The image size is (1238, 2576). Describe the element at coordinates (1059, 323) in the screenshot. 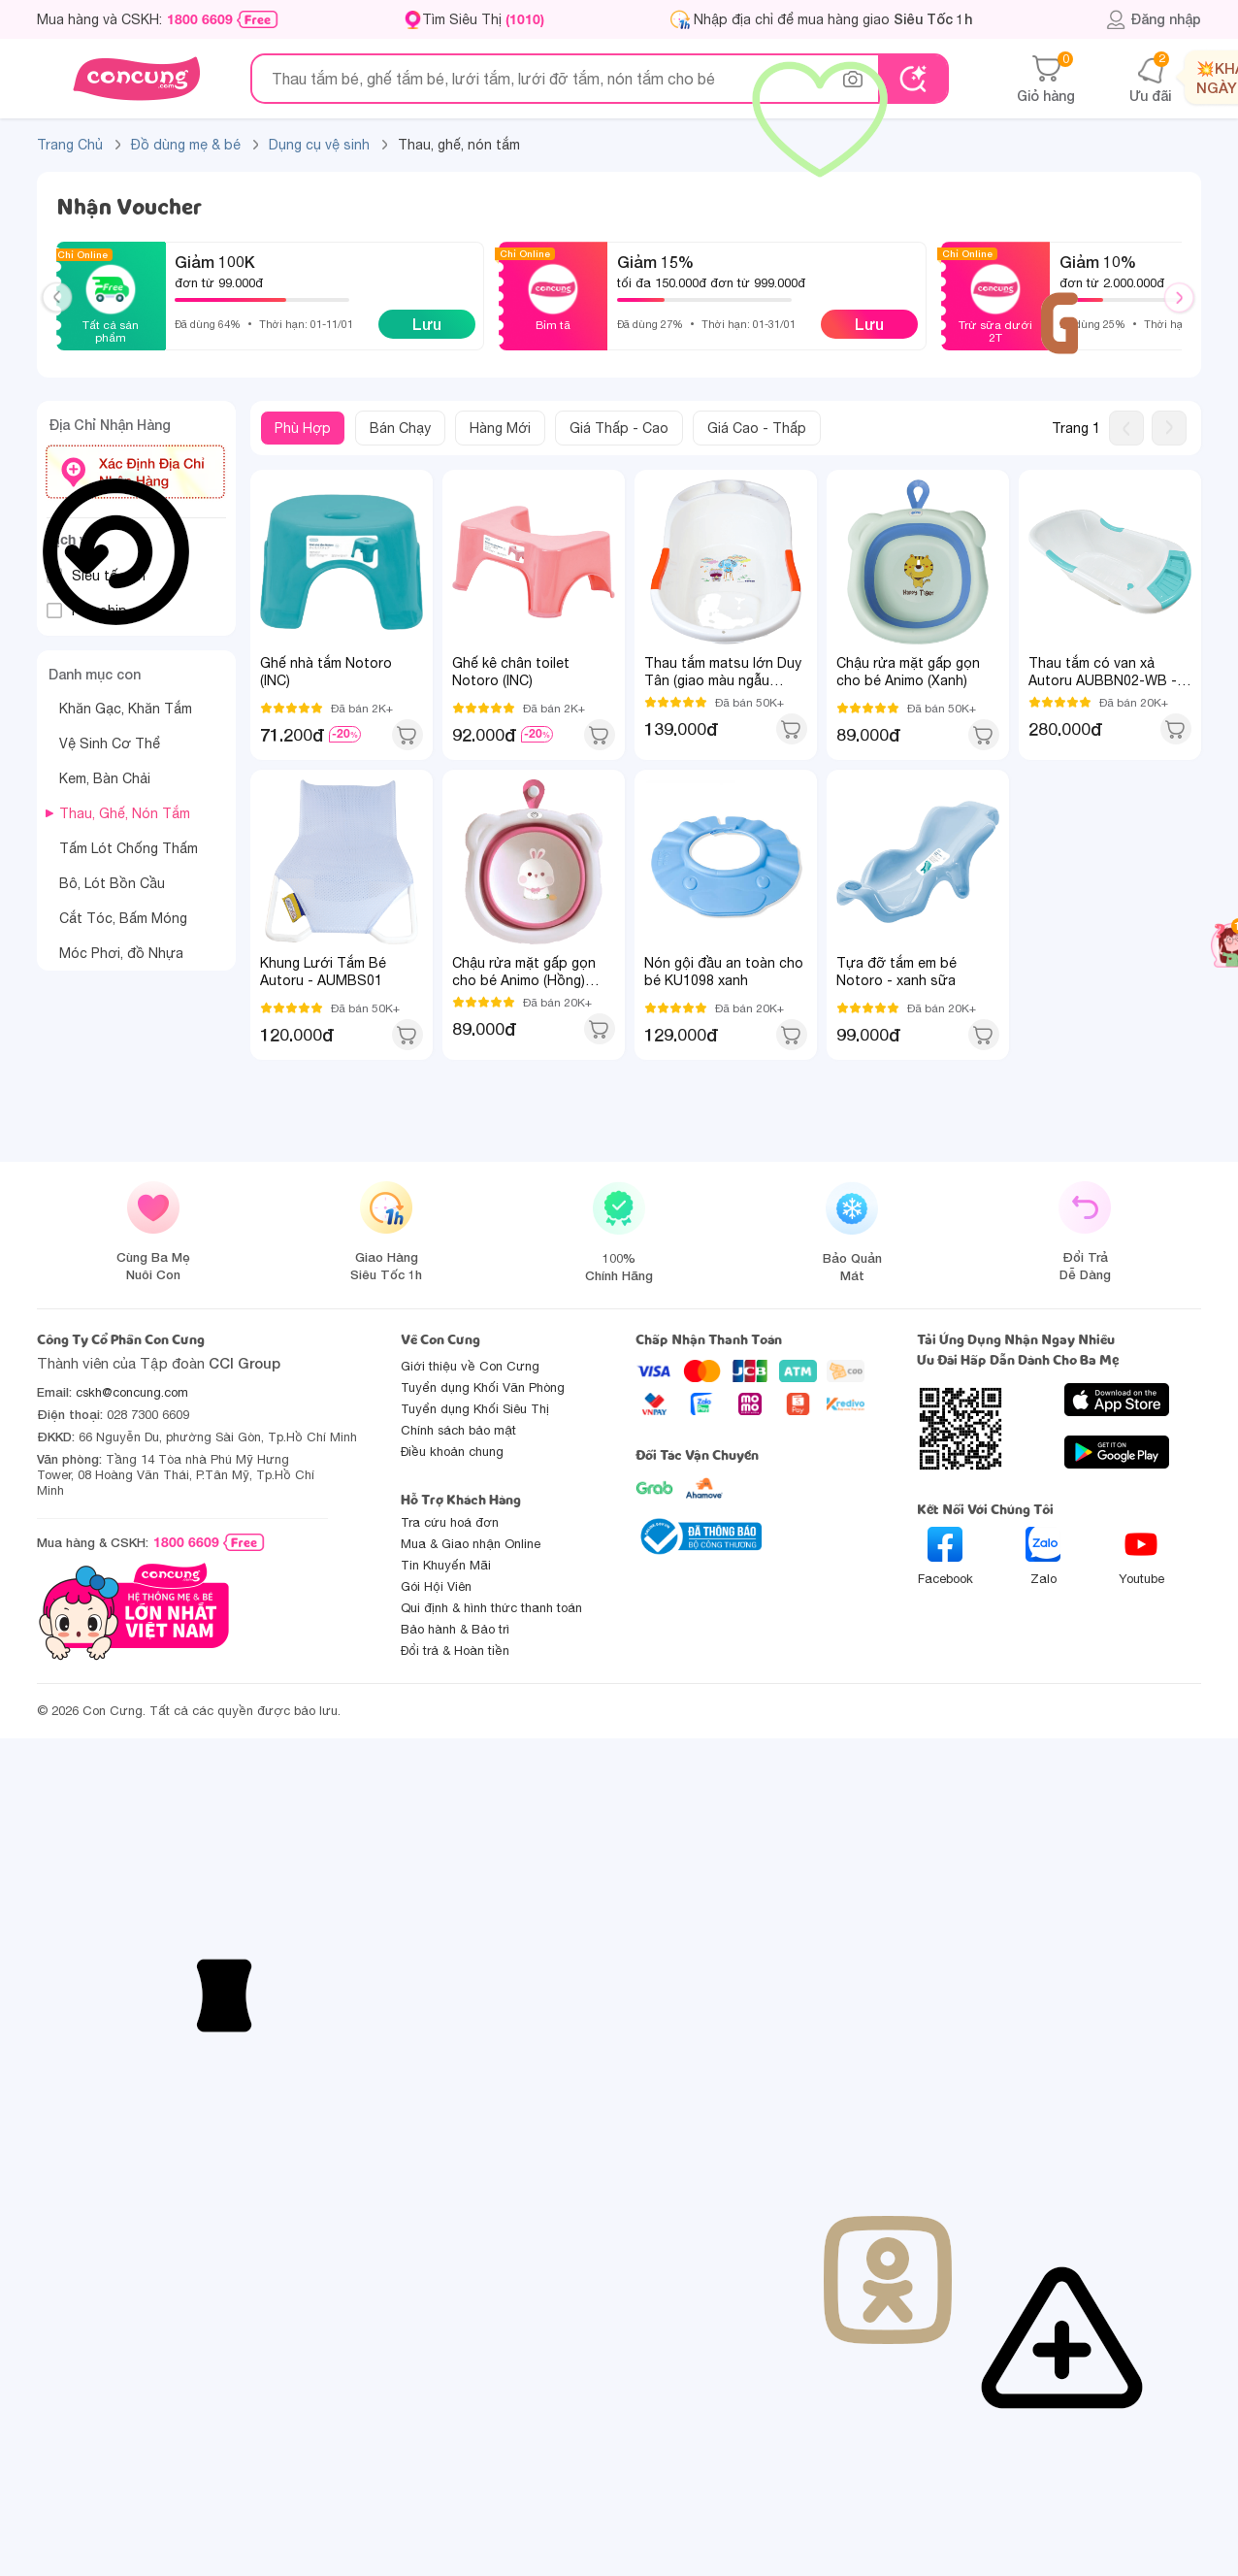

I see `indicates GPRS/2G network connection` at that location.